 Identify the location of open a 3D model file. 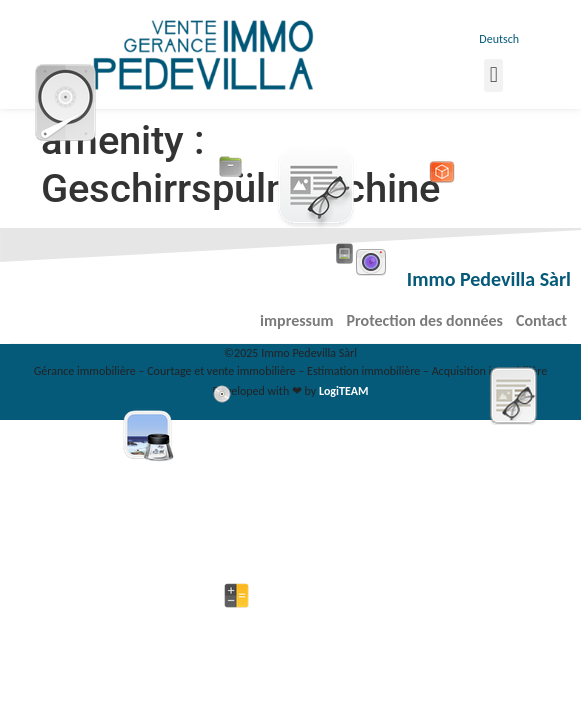
(442, 171).